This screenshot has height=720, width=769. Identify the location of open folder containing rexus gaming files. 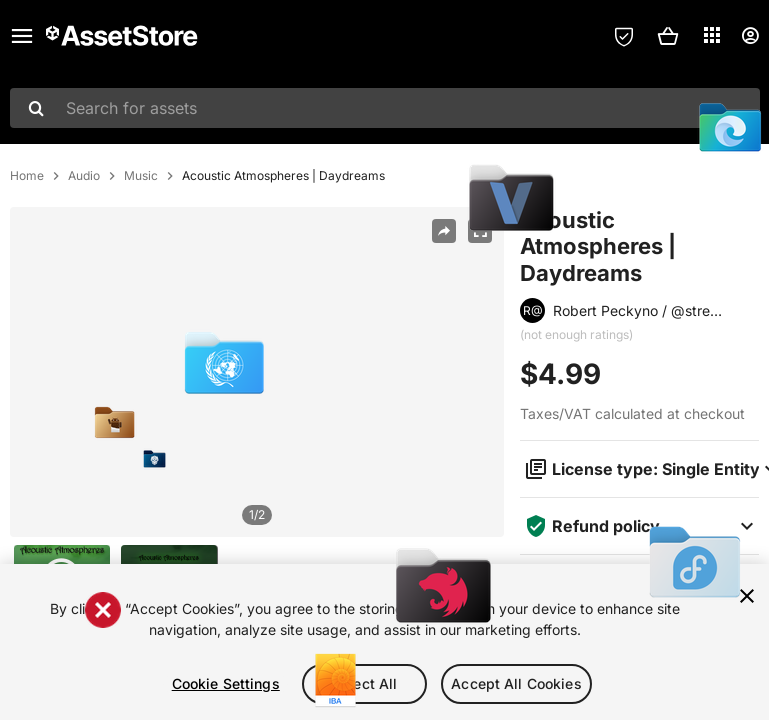
(154, 459).